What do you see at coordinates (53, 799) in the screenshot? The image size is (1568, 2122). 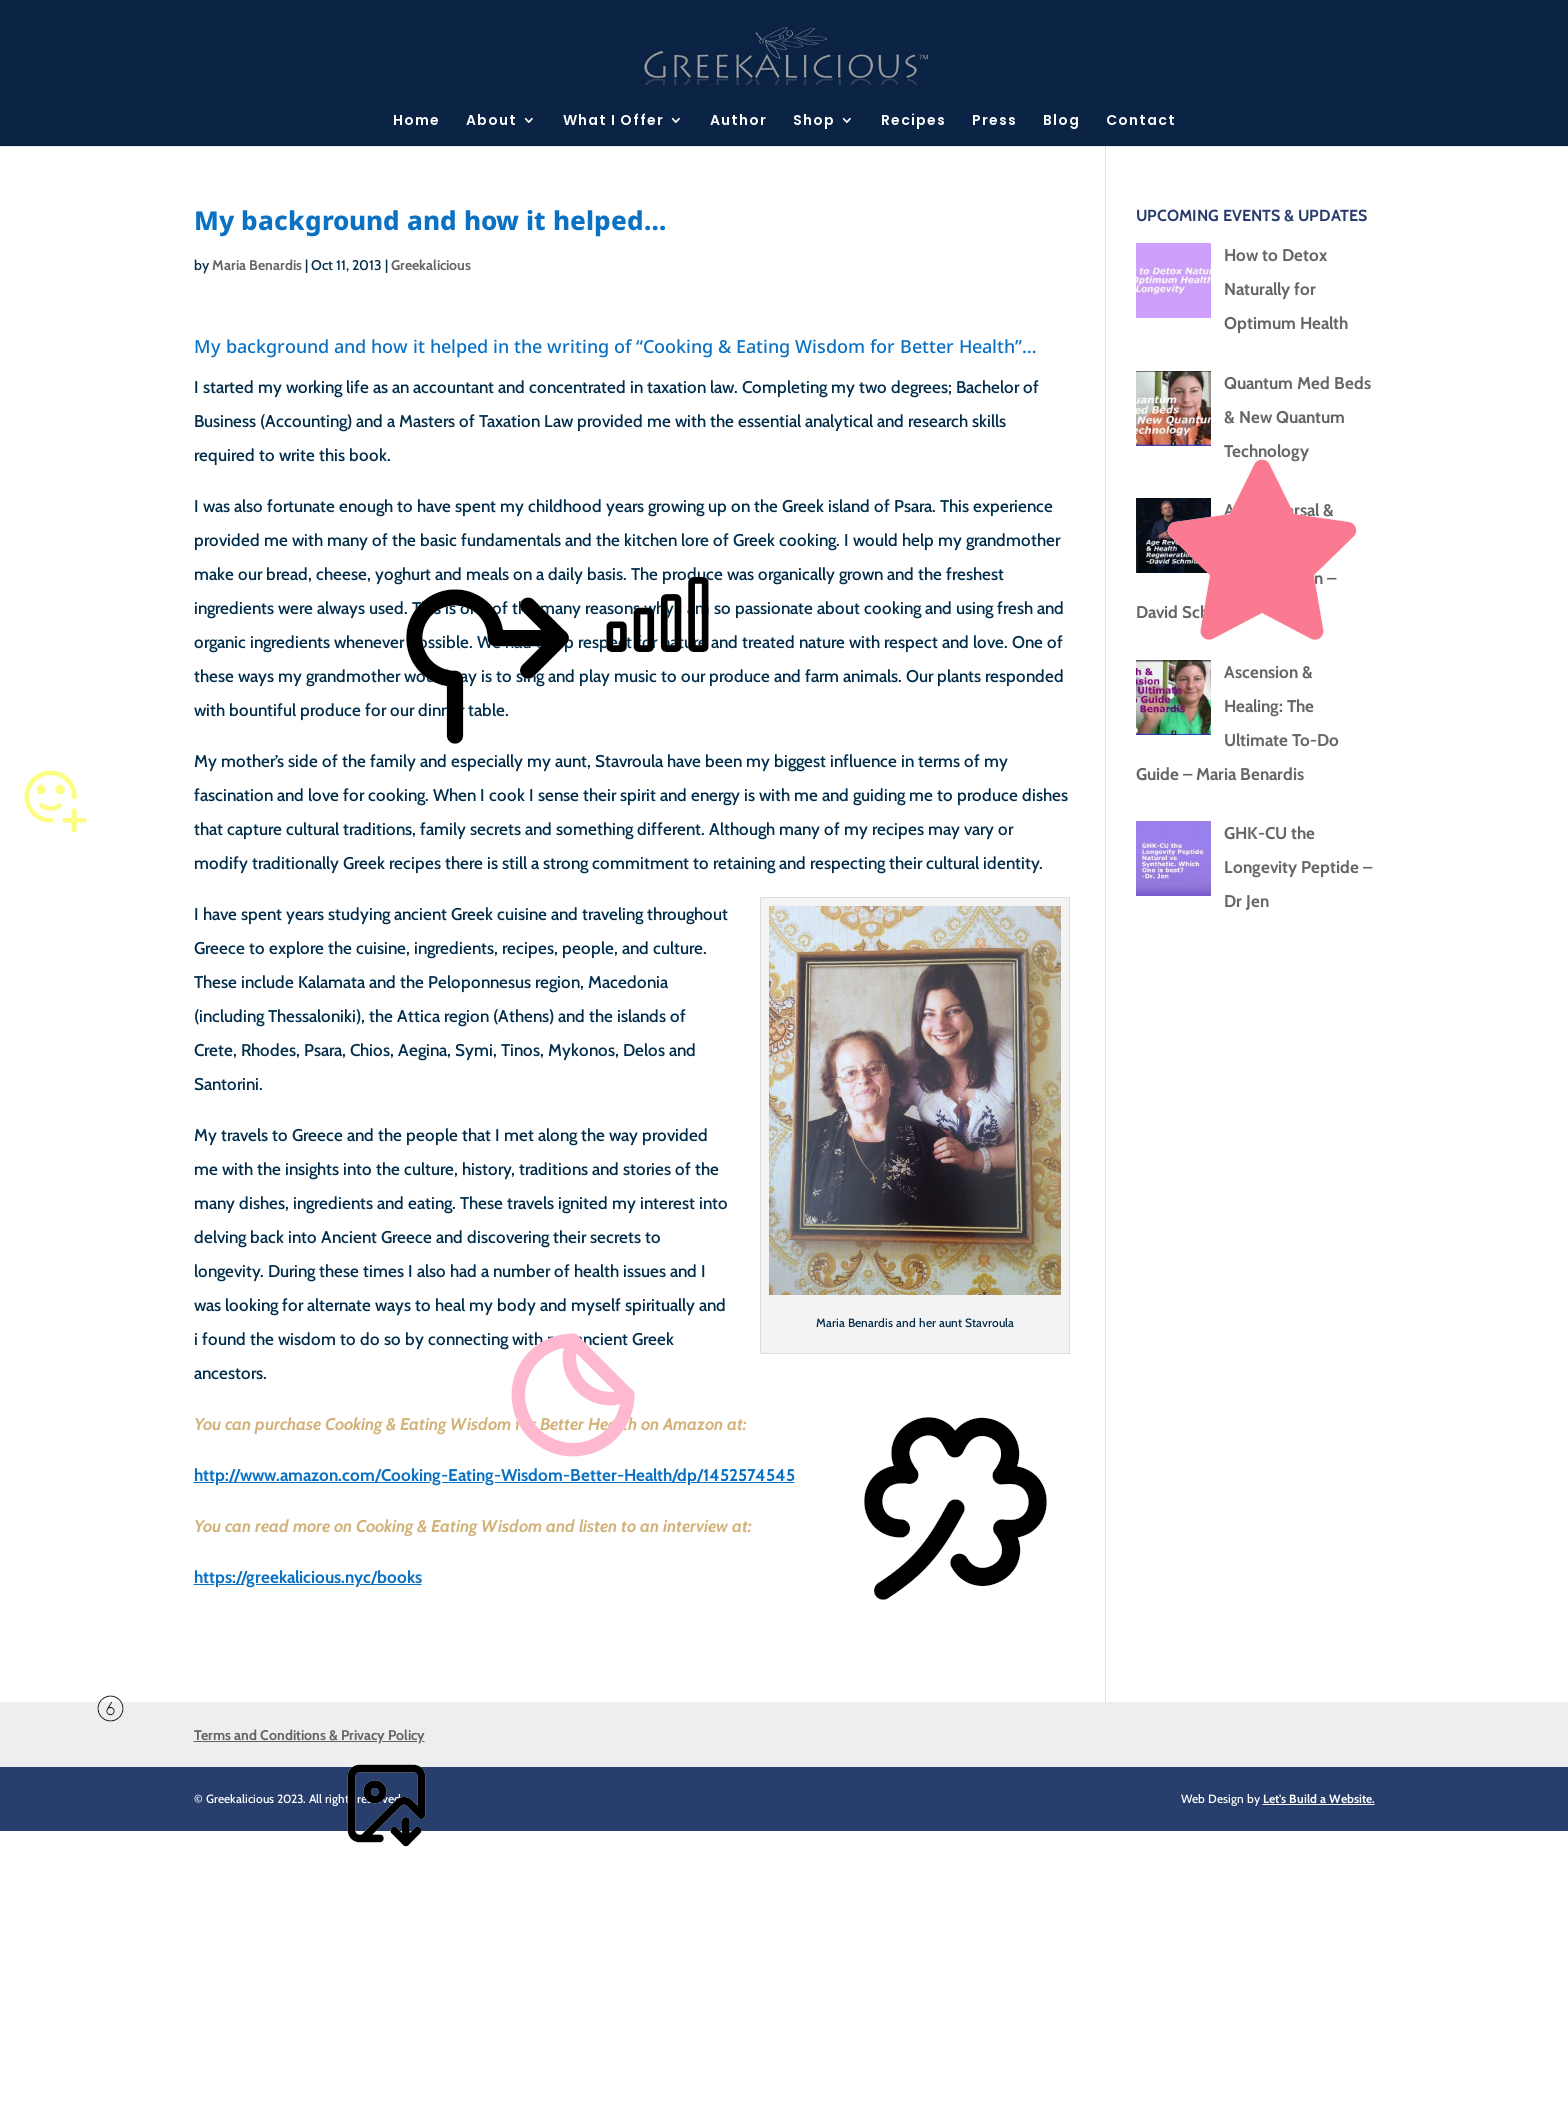 I see `add a reaction to a message` at bounding box center [53, 799].